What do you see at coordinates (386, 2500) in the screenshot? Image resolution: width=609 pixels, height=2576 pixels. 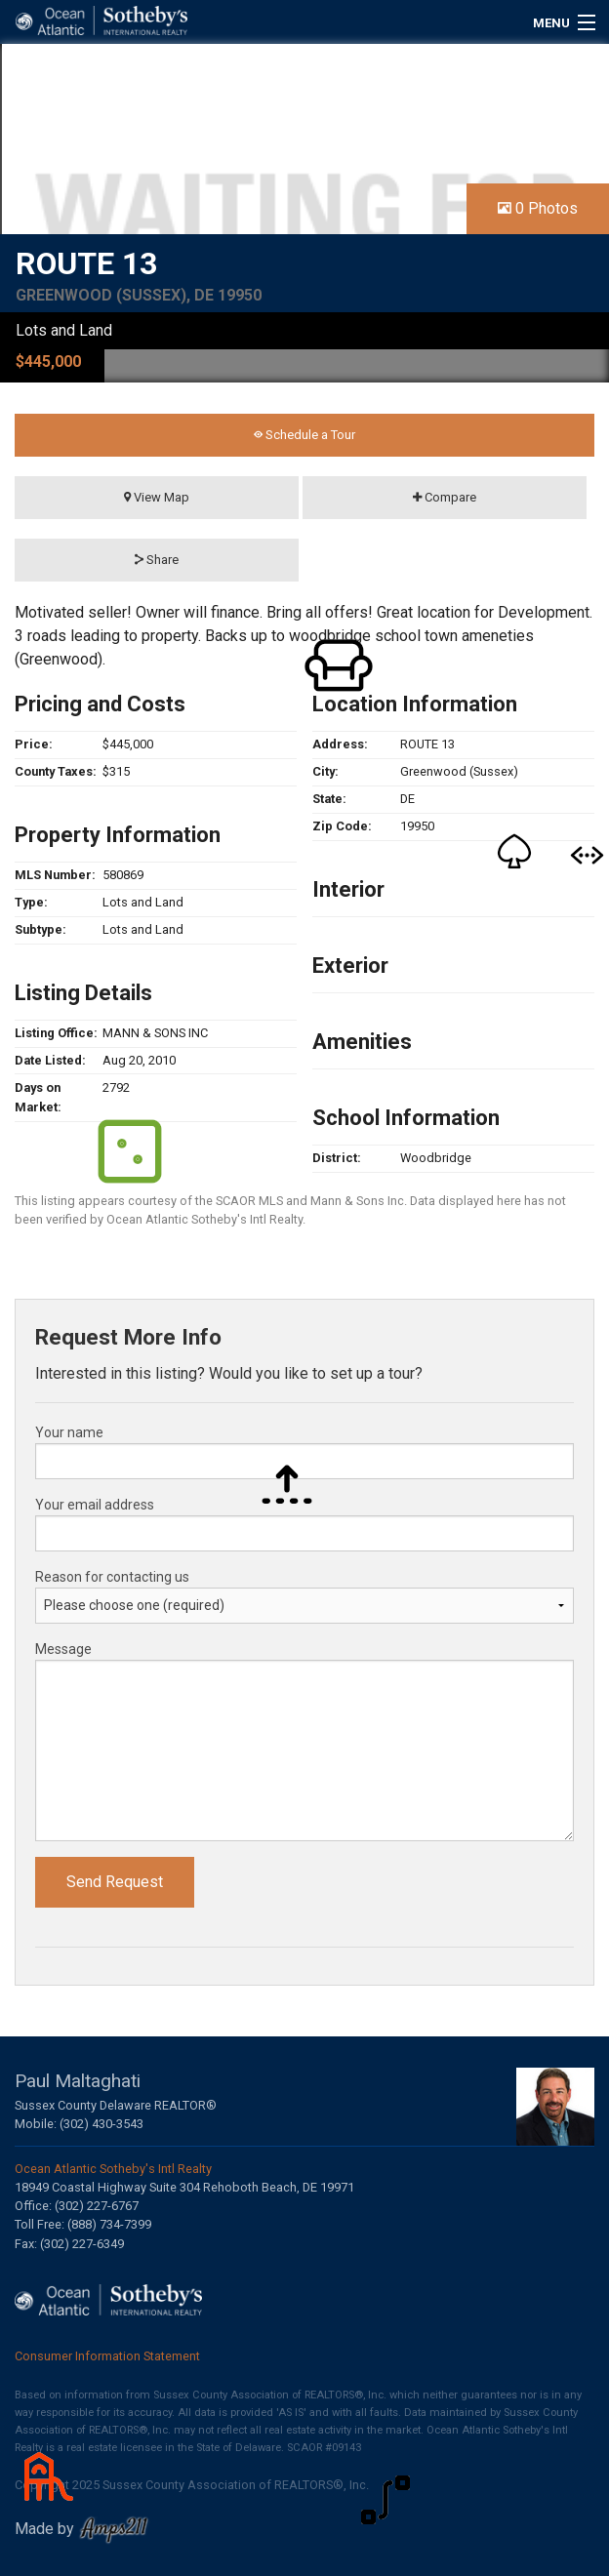 I see `view route between two points` at bounding box center [386, 2500].